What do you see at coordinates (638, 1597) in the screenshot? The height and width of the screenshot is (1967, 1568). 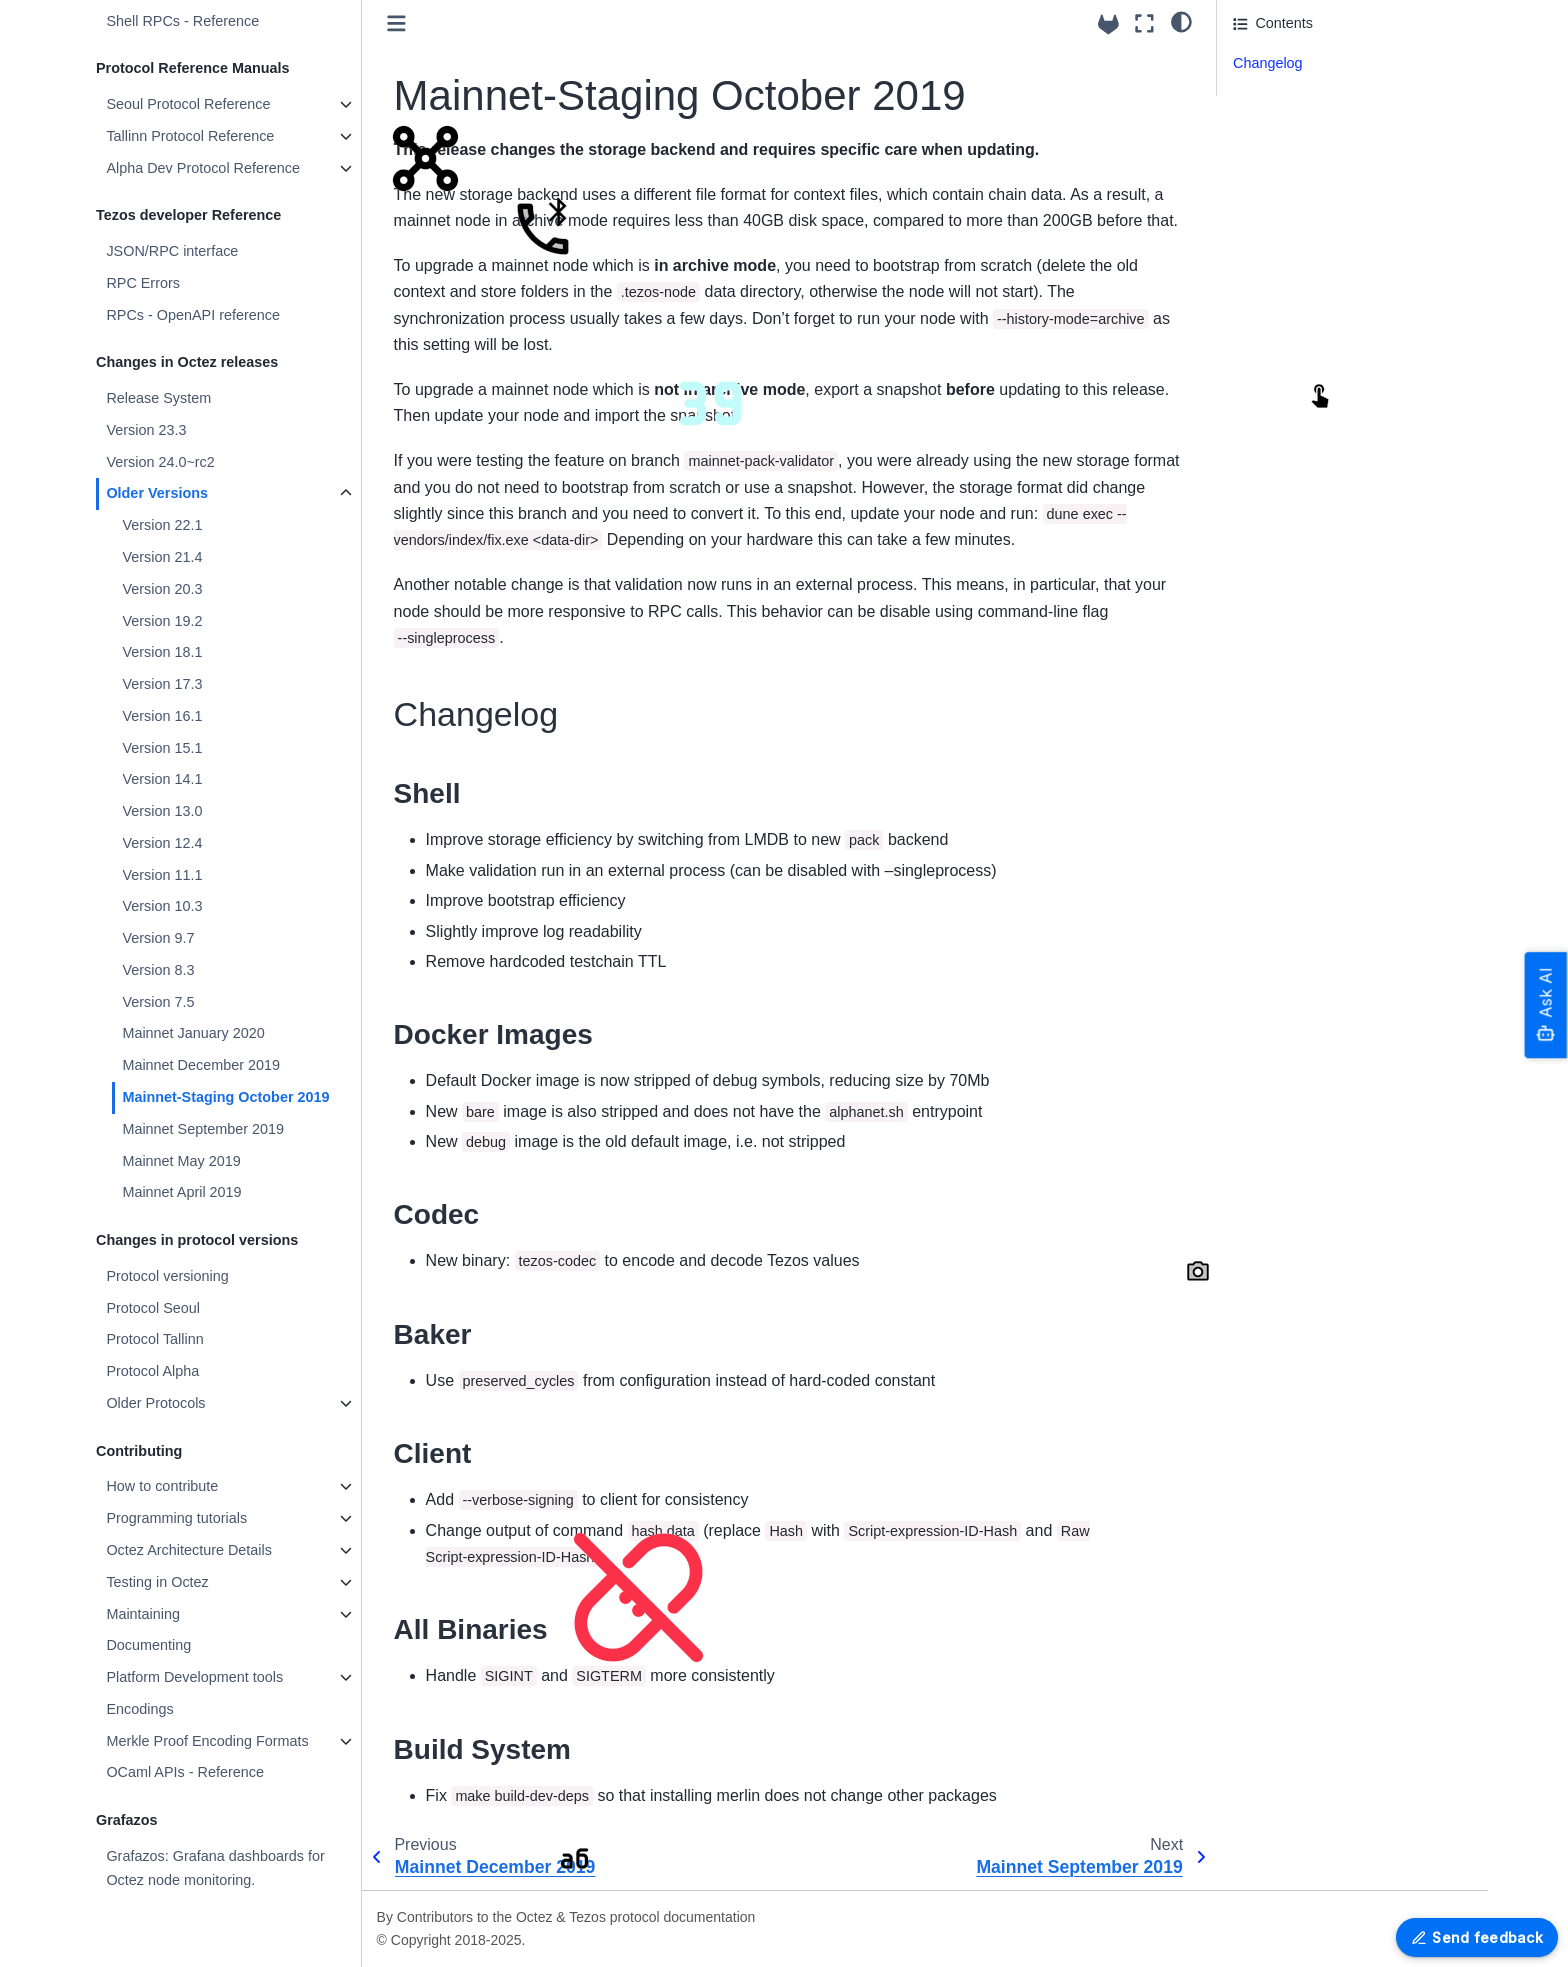 I see `remove or disable bandage/healing indicator` at bounding box center [638, 1597].